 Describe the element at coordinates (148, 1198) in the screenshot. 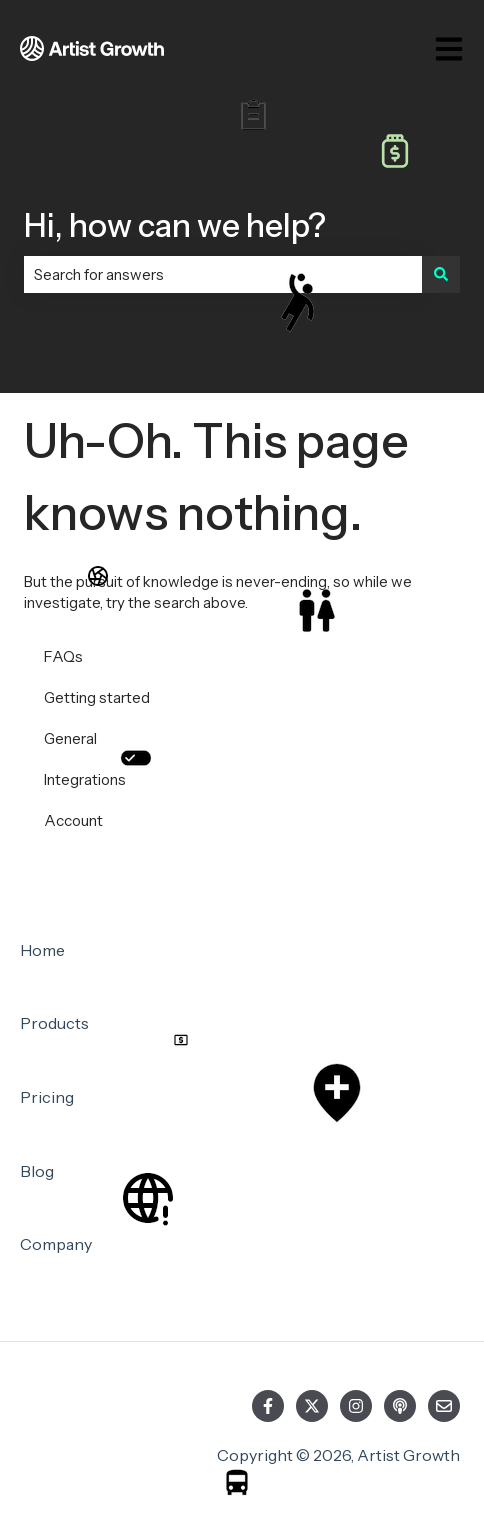

I see `indicates a global network or internet connection issue` at that location.